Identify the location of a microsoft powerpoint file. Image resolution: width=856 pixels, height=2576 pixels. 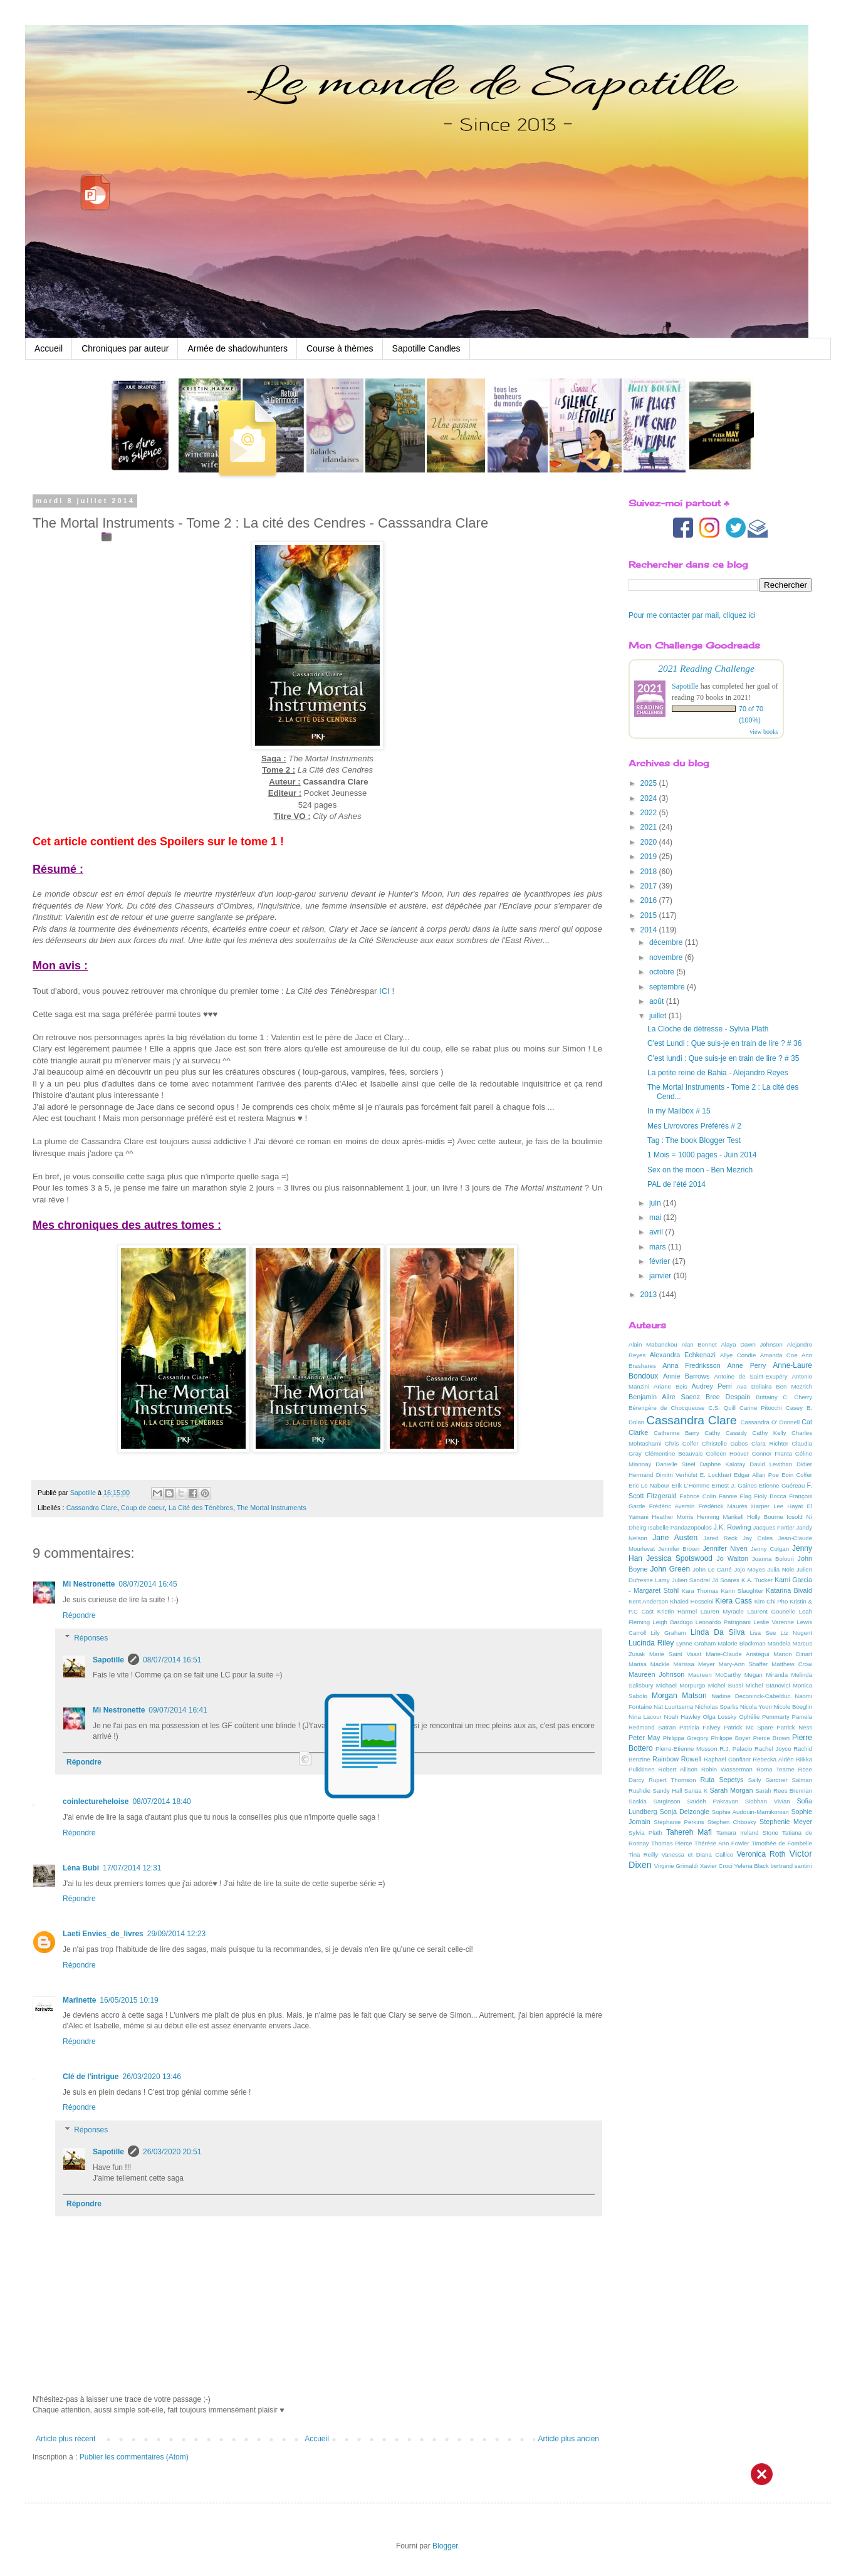
(95, 192).